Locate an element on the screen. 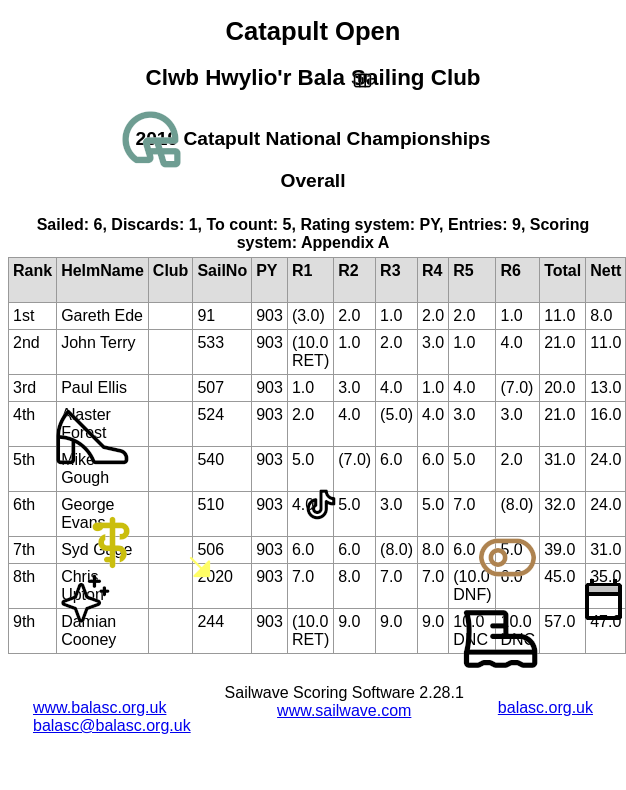  access football or sports content is located at coordinates (151, 140).